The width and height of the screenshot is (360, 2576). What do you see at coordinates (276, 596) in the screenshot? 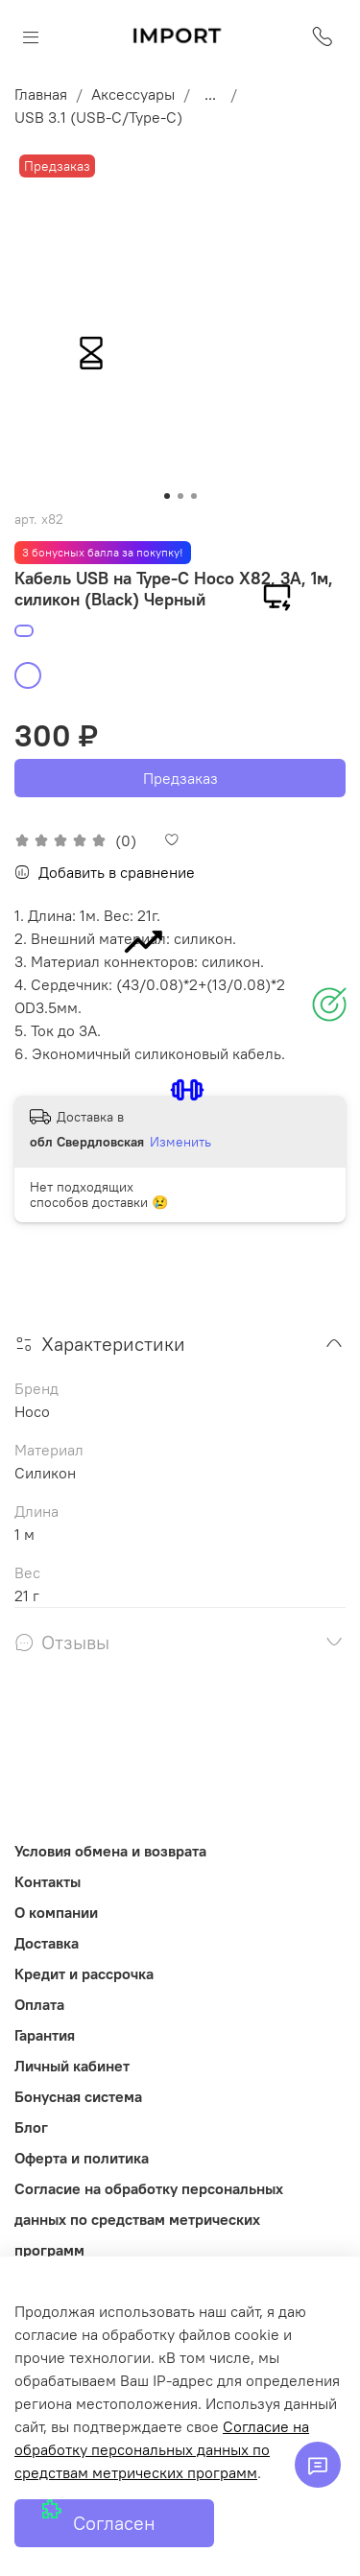
I see `desktop power or energy settings` at bounding box center [276, 596].